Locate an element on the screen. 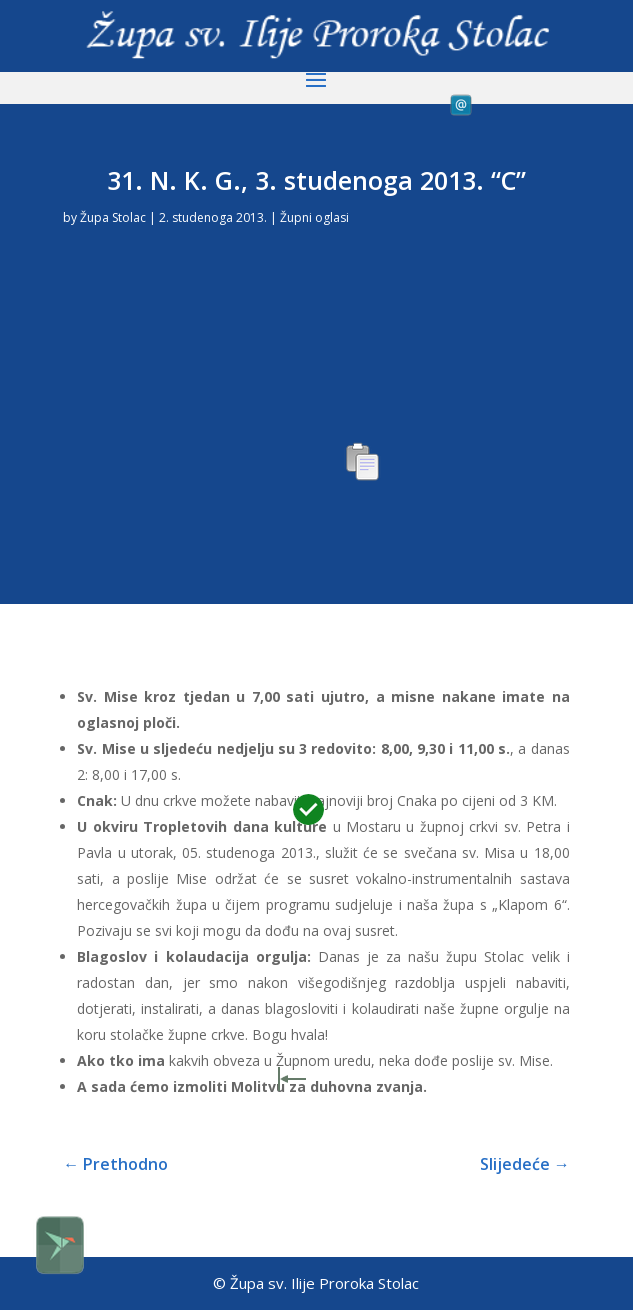  paste copied content from clipboard is located at coordinates (362, 461).